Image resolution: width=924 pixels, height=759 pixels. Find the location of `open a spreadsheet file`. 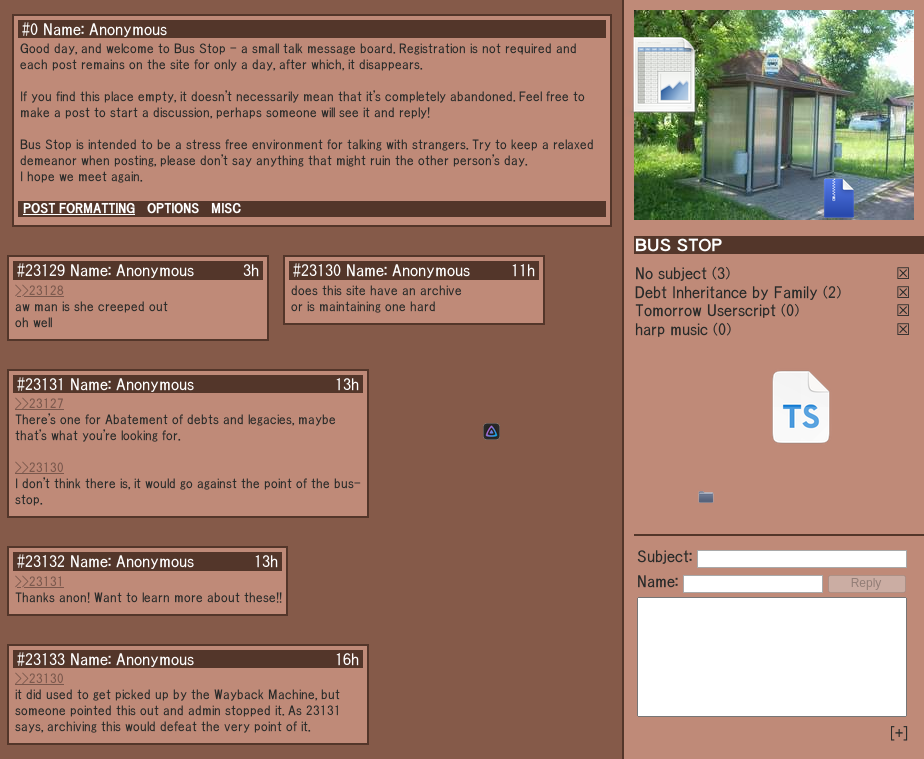

open a spreadsheet file is located at coordinates (665, 74).